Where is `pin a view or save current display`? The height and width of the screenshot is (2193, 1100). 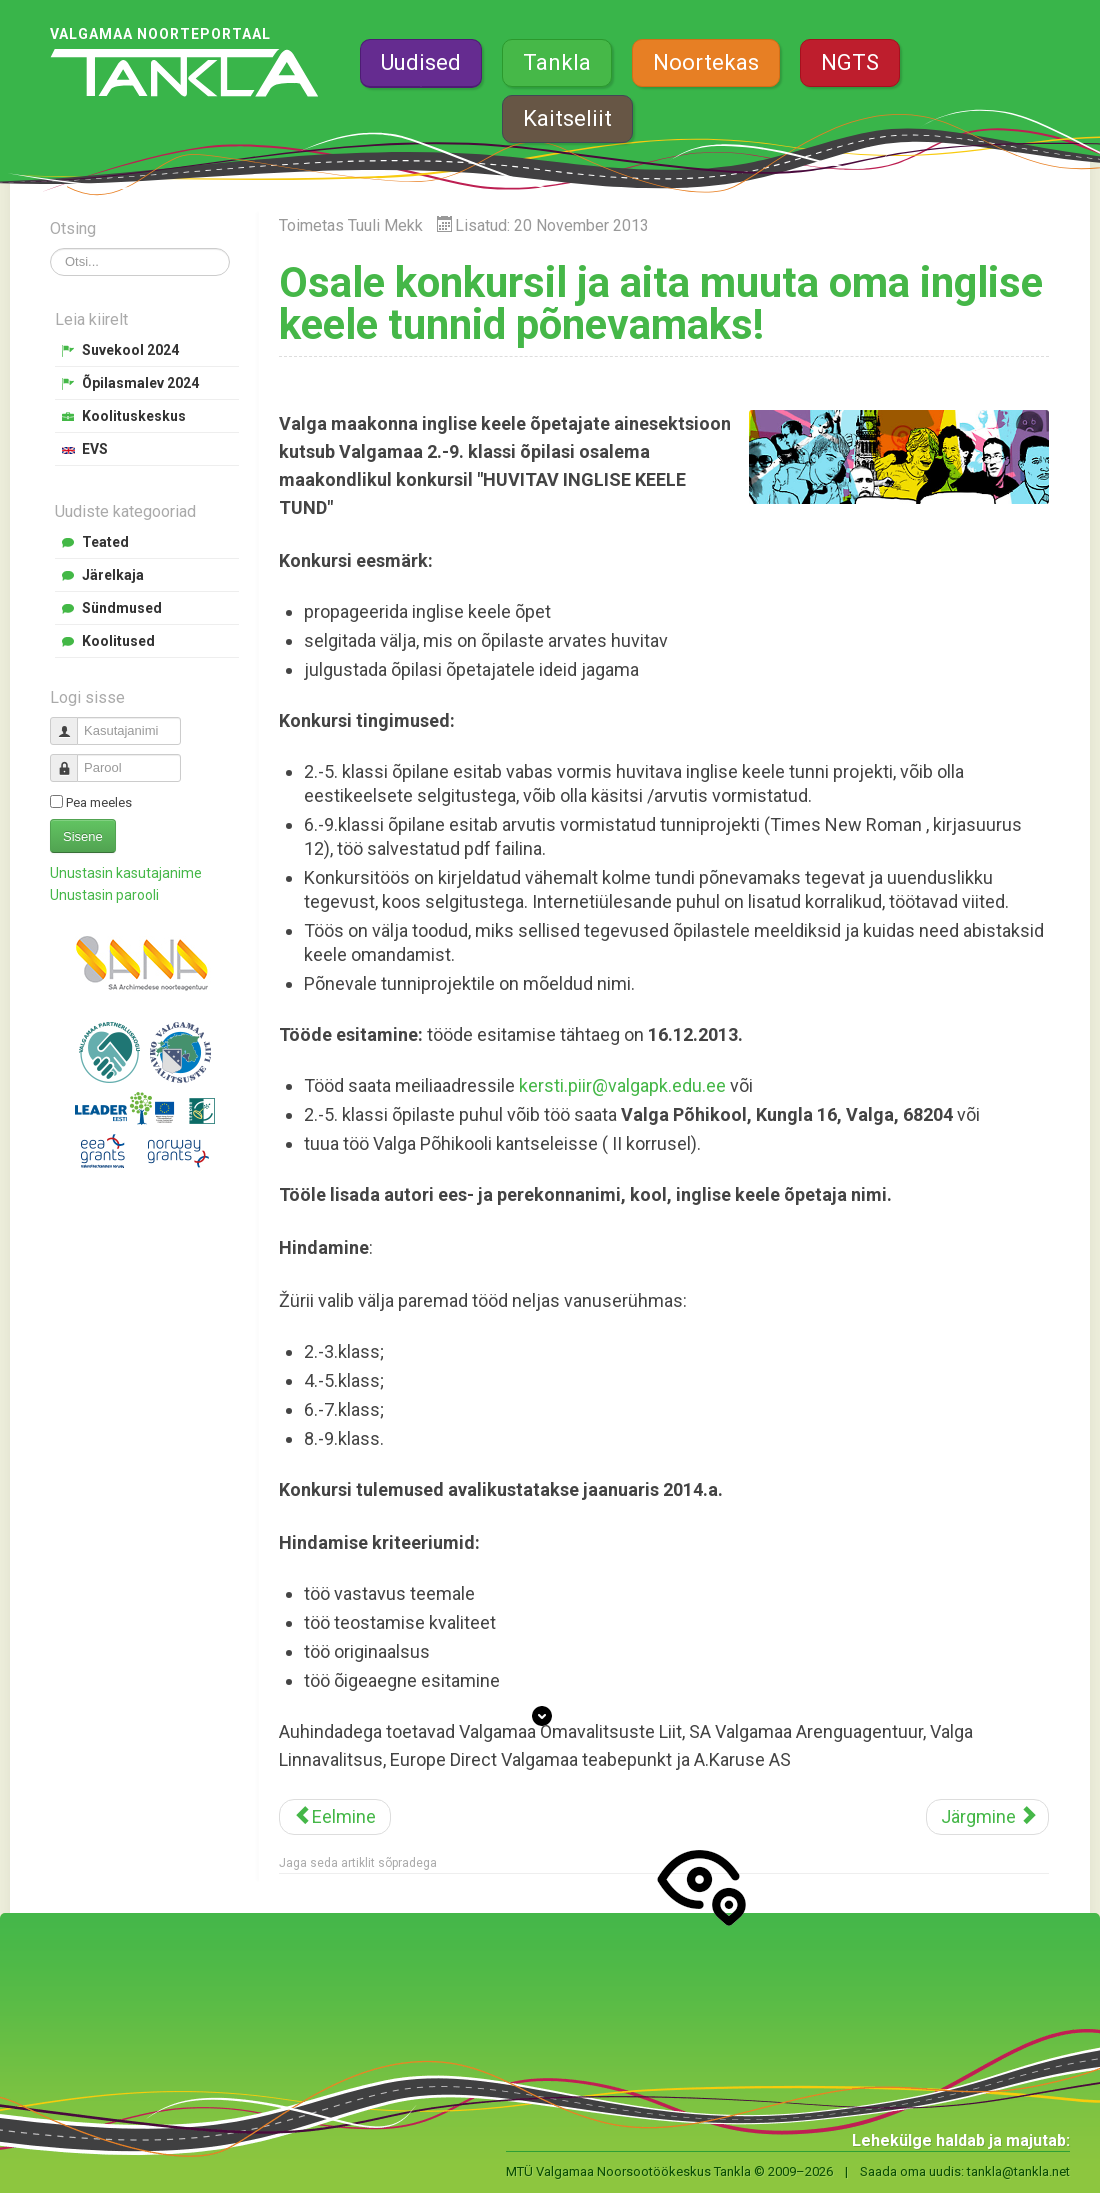
pin a view or save current display is located at coordinates (699, 1879).